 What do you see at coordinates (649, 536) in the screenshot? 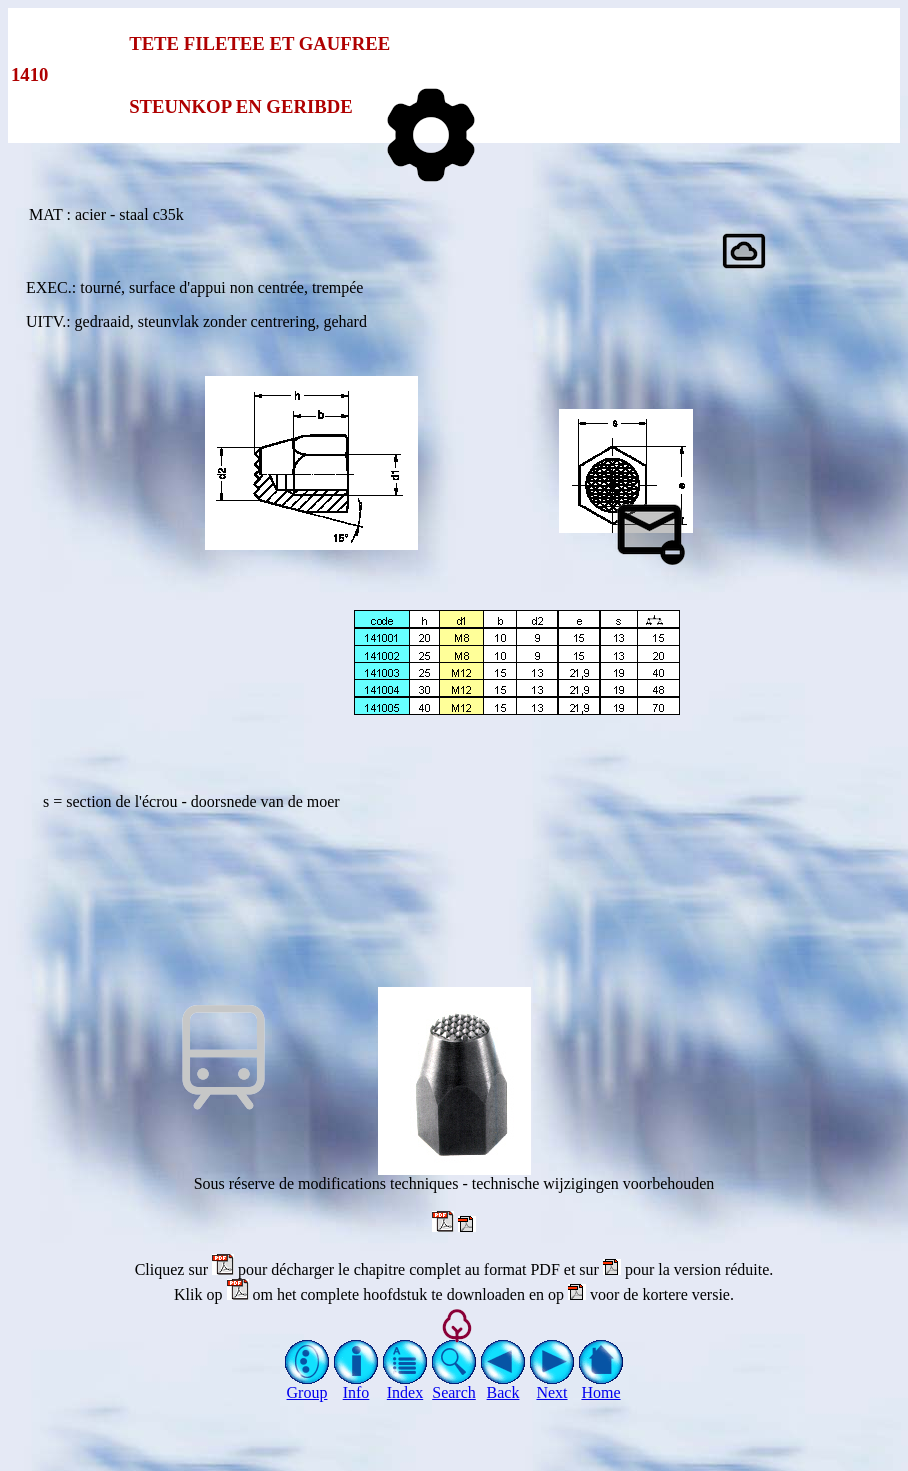
I see `unsubscribe from email list` at bounding box center [649, 536].